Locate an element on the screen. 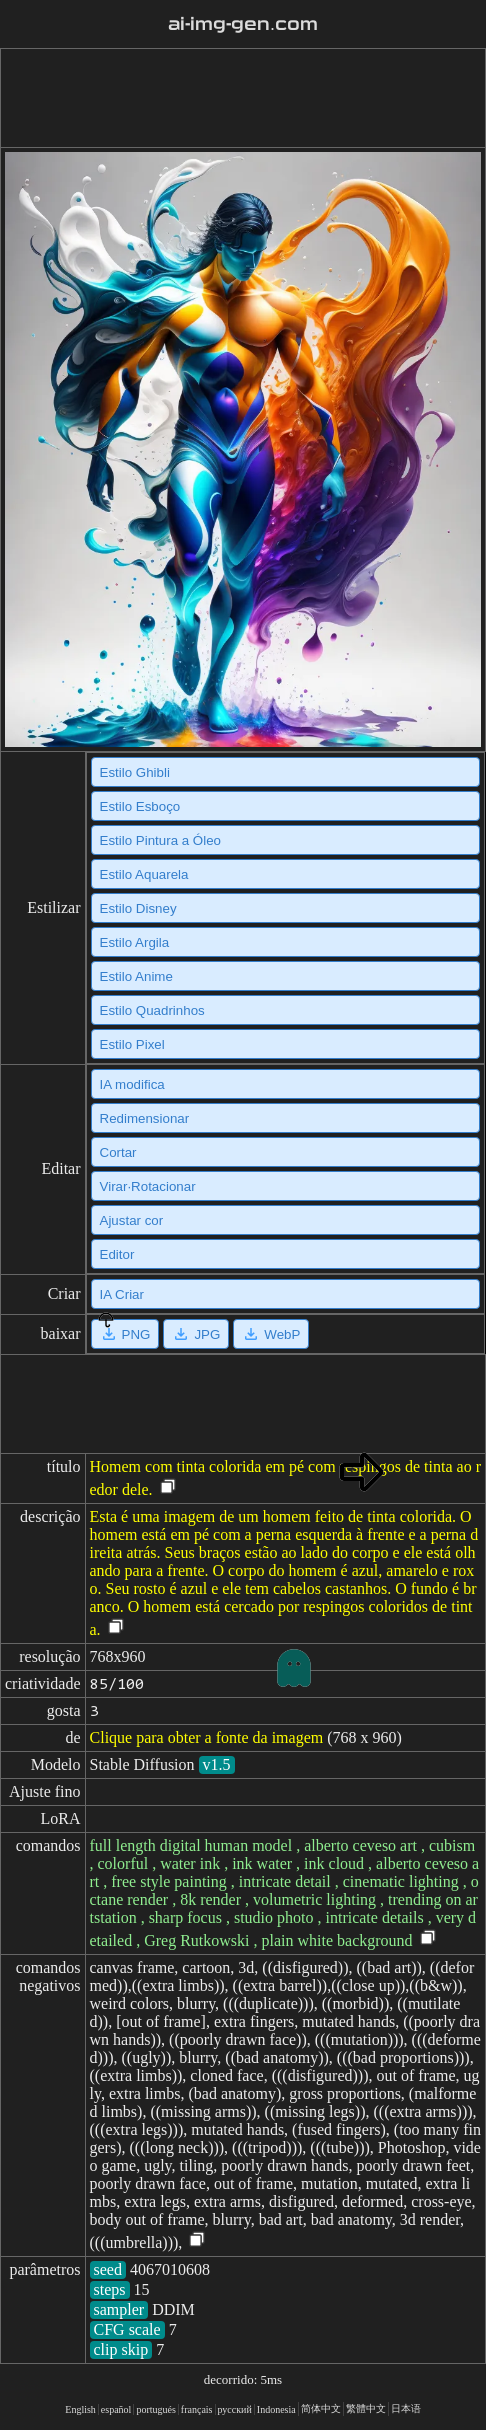  navigate to the next item or page is located at coordinates (362, 1472).